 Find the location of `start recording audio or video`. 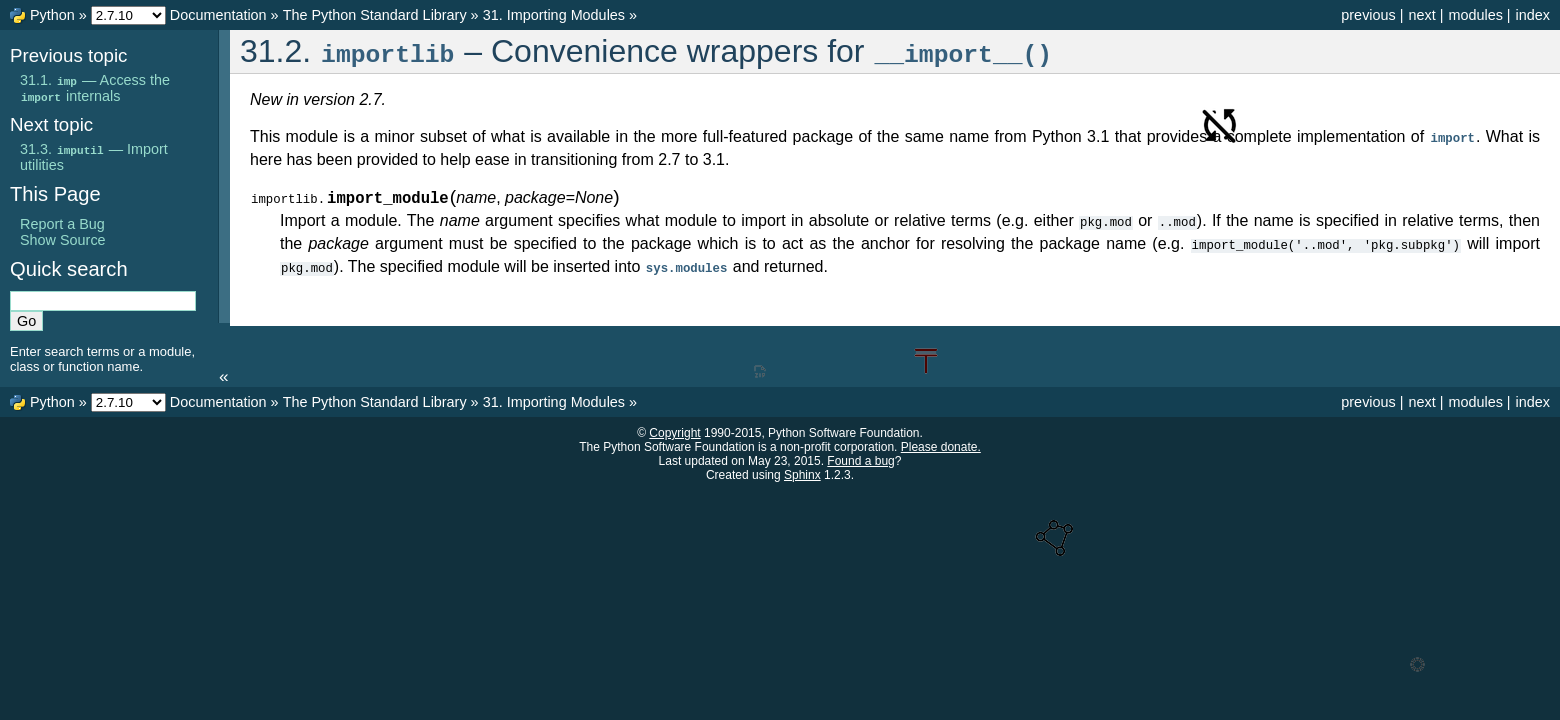

start recording audio or video is located at coordinates (1417, 664).